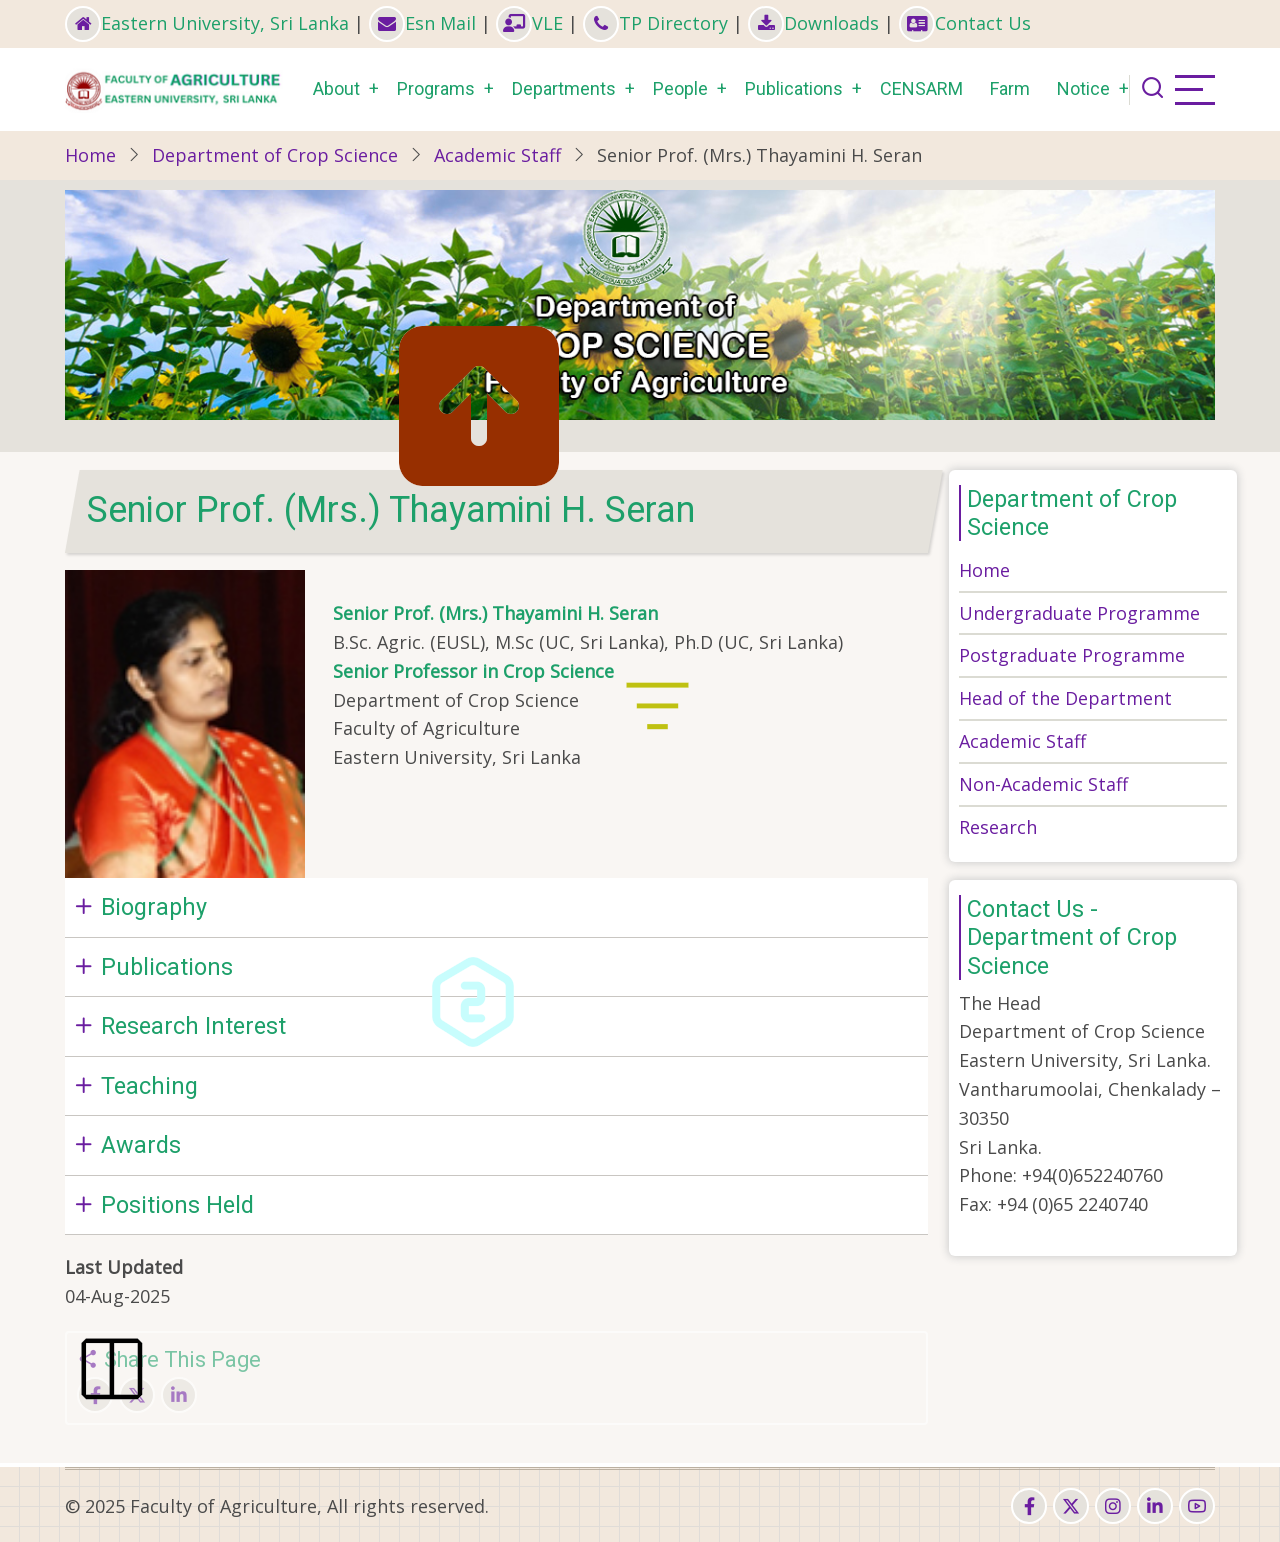  What do you see at coordinates (479, 406) in the screenshot?
I see `upload a file or document` at bounding box center [479, 406].